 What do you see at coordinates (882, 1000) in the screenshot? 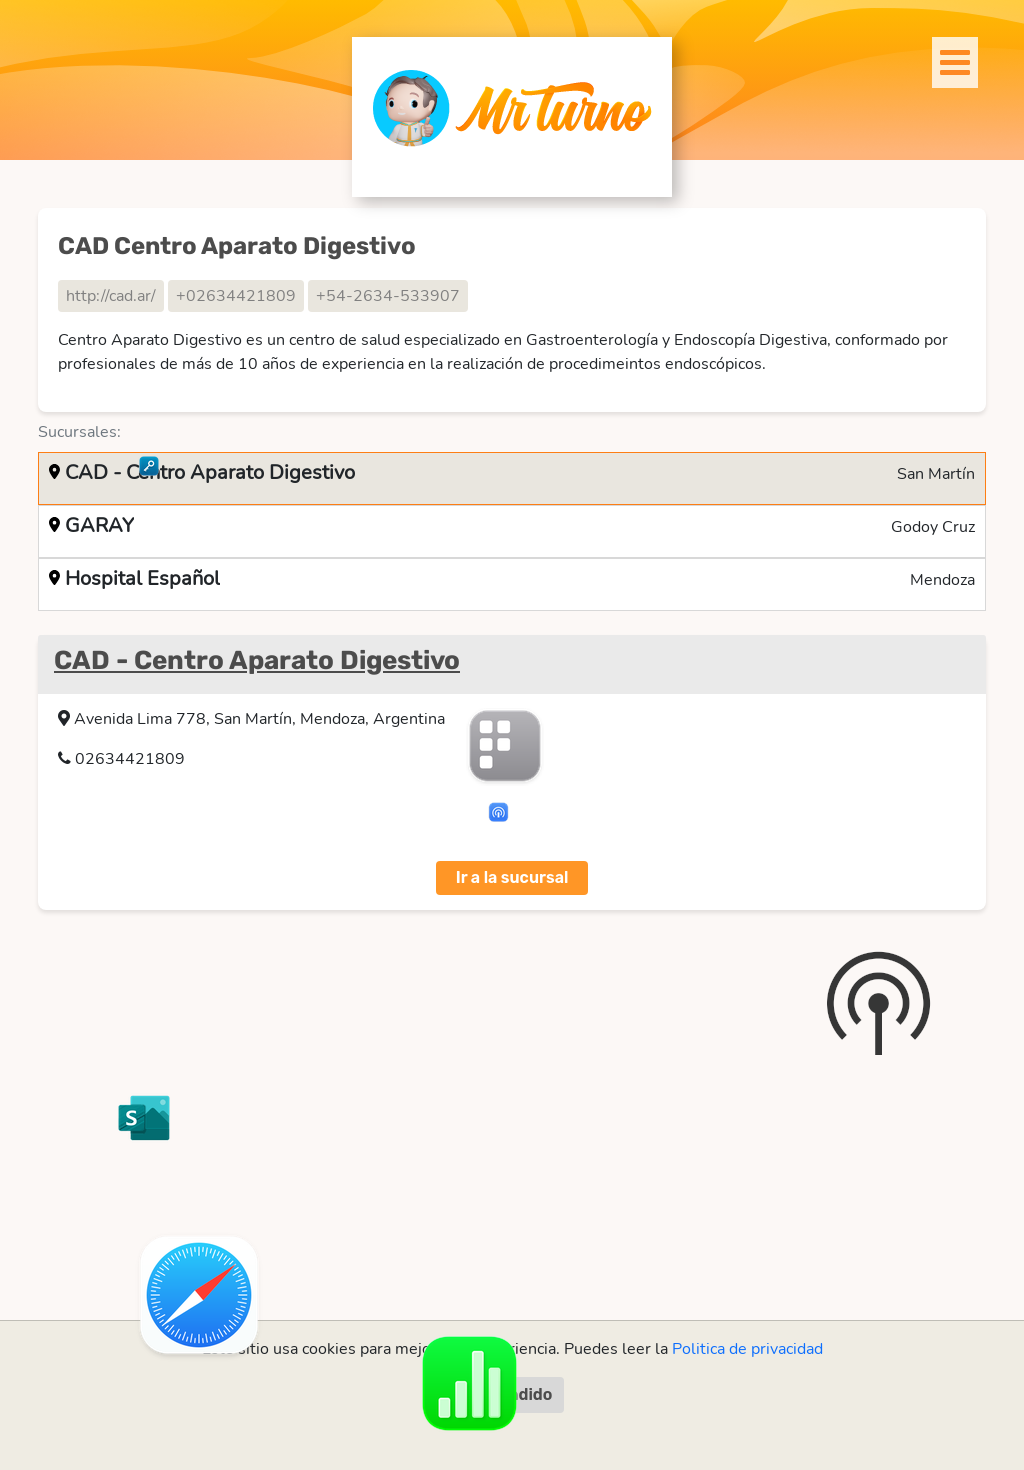
I see `open the podcasts app` at bounding box center [882, 1000].